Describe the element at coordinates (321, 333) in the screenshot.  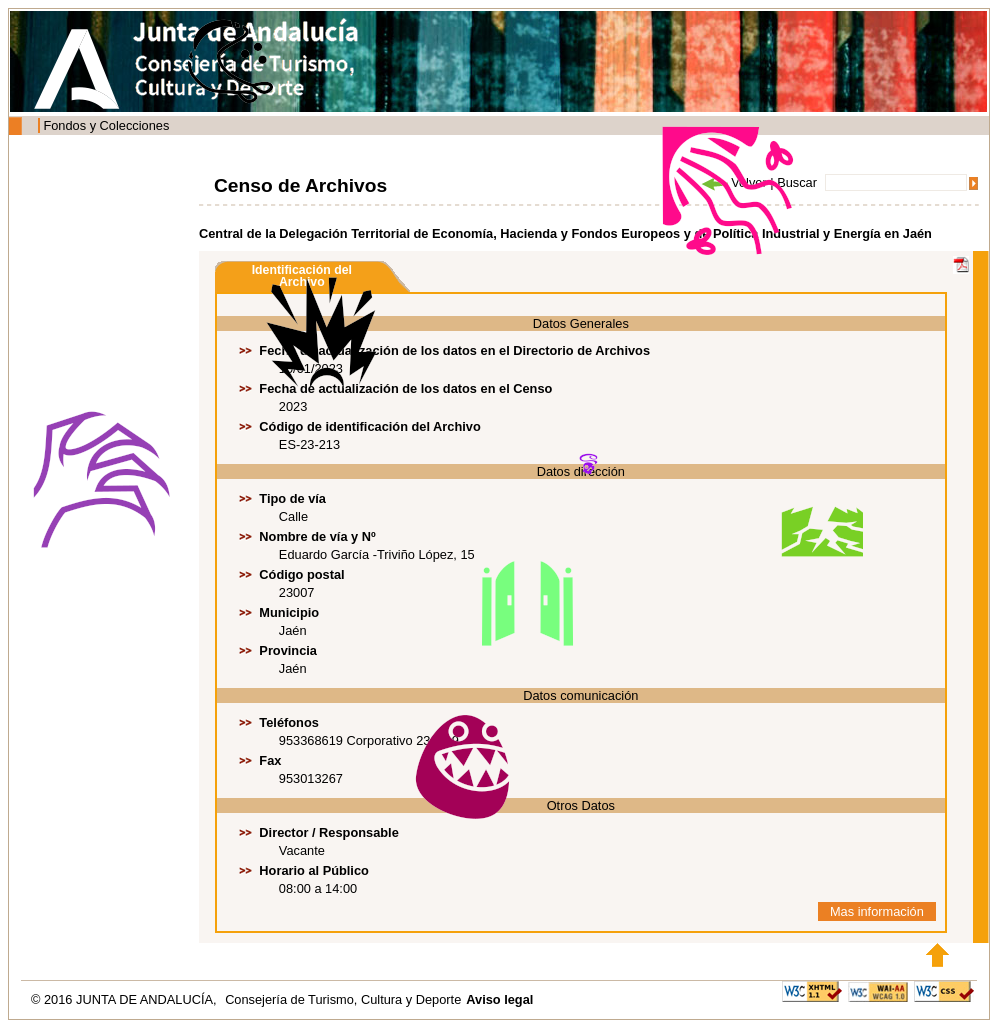
I see `indicates a mine has been triggered or detonated` at that location.